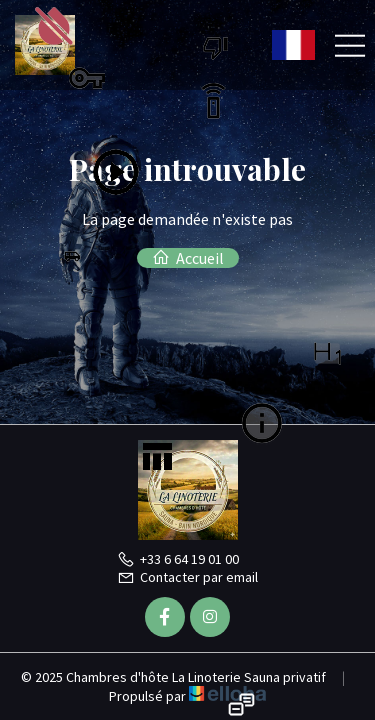 The image size is (375, 720). I want to click on view more information about this item, so click(262, 423).